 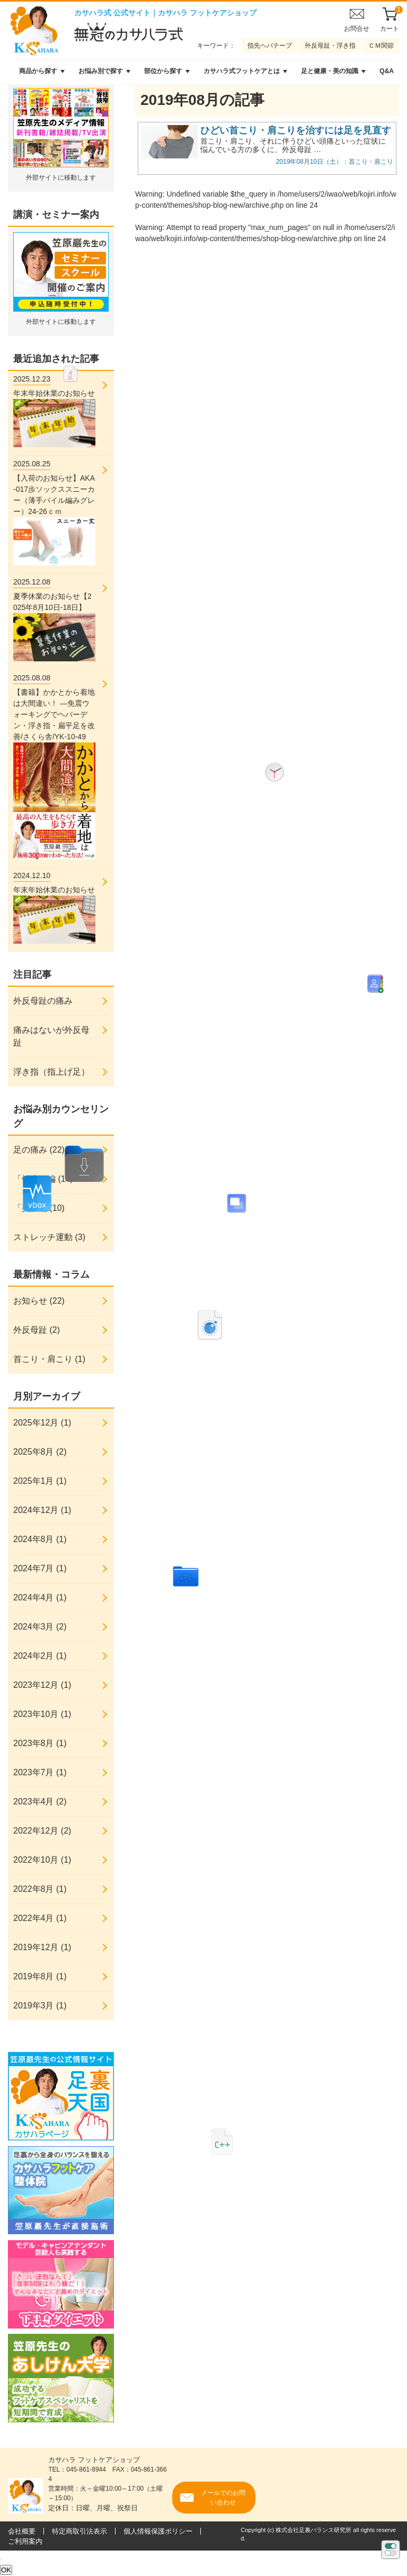 I want to click on a C++ source code file, so click(x=222, y=2141).